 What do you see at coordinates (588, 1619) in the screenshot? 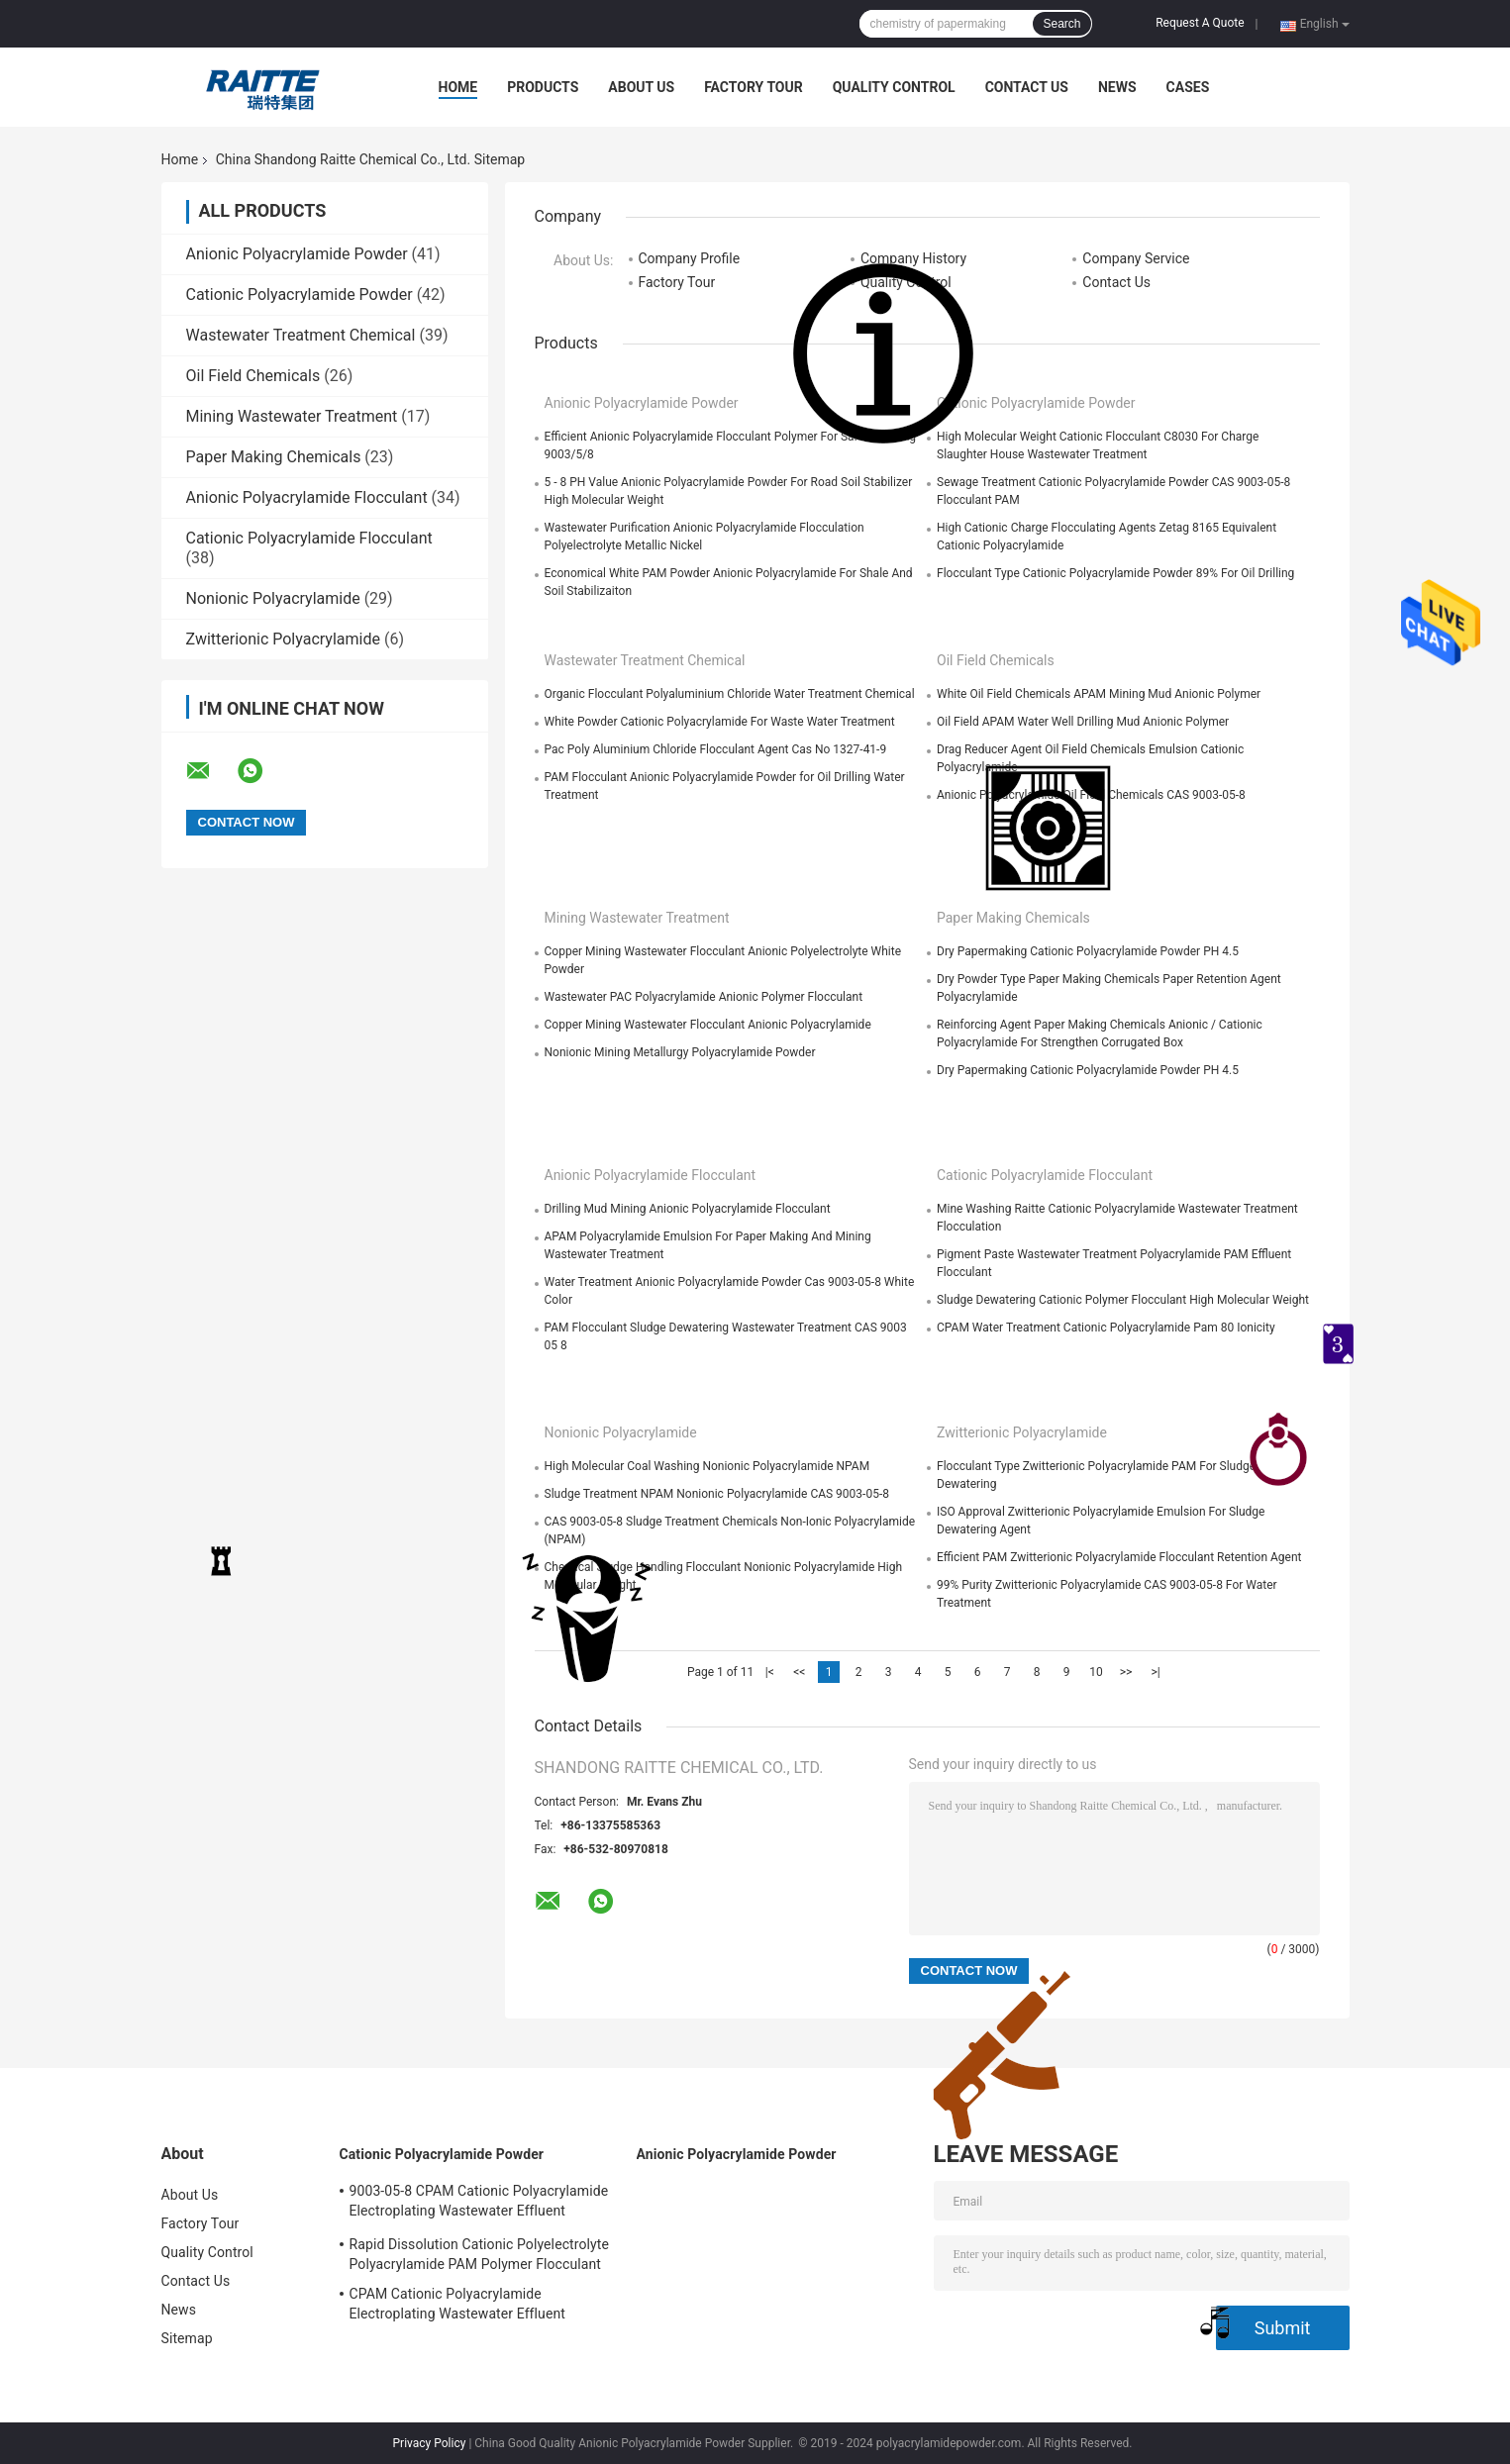
I see `indicates sleep mode or rest state` at bounding box center [588, 1619].